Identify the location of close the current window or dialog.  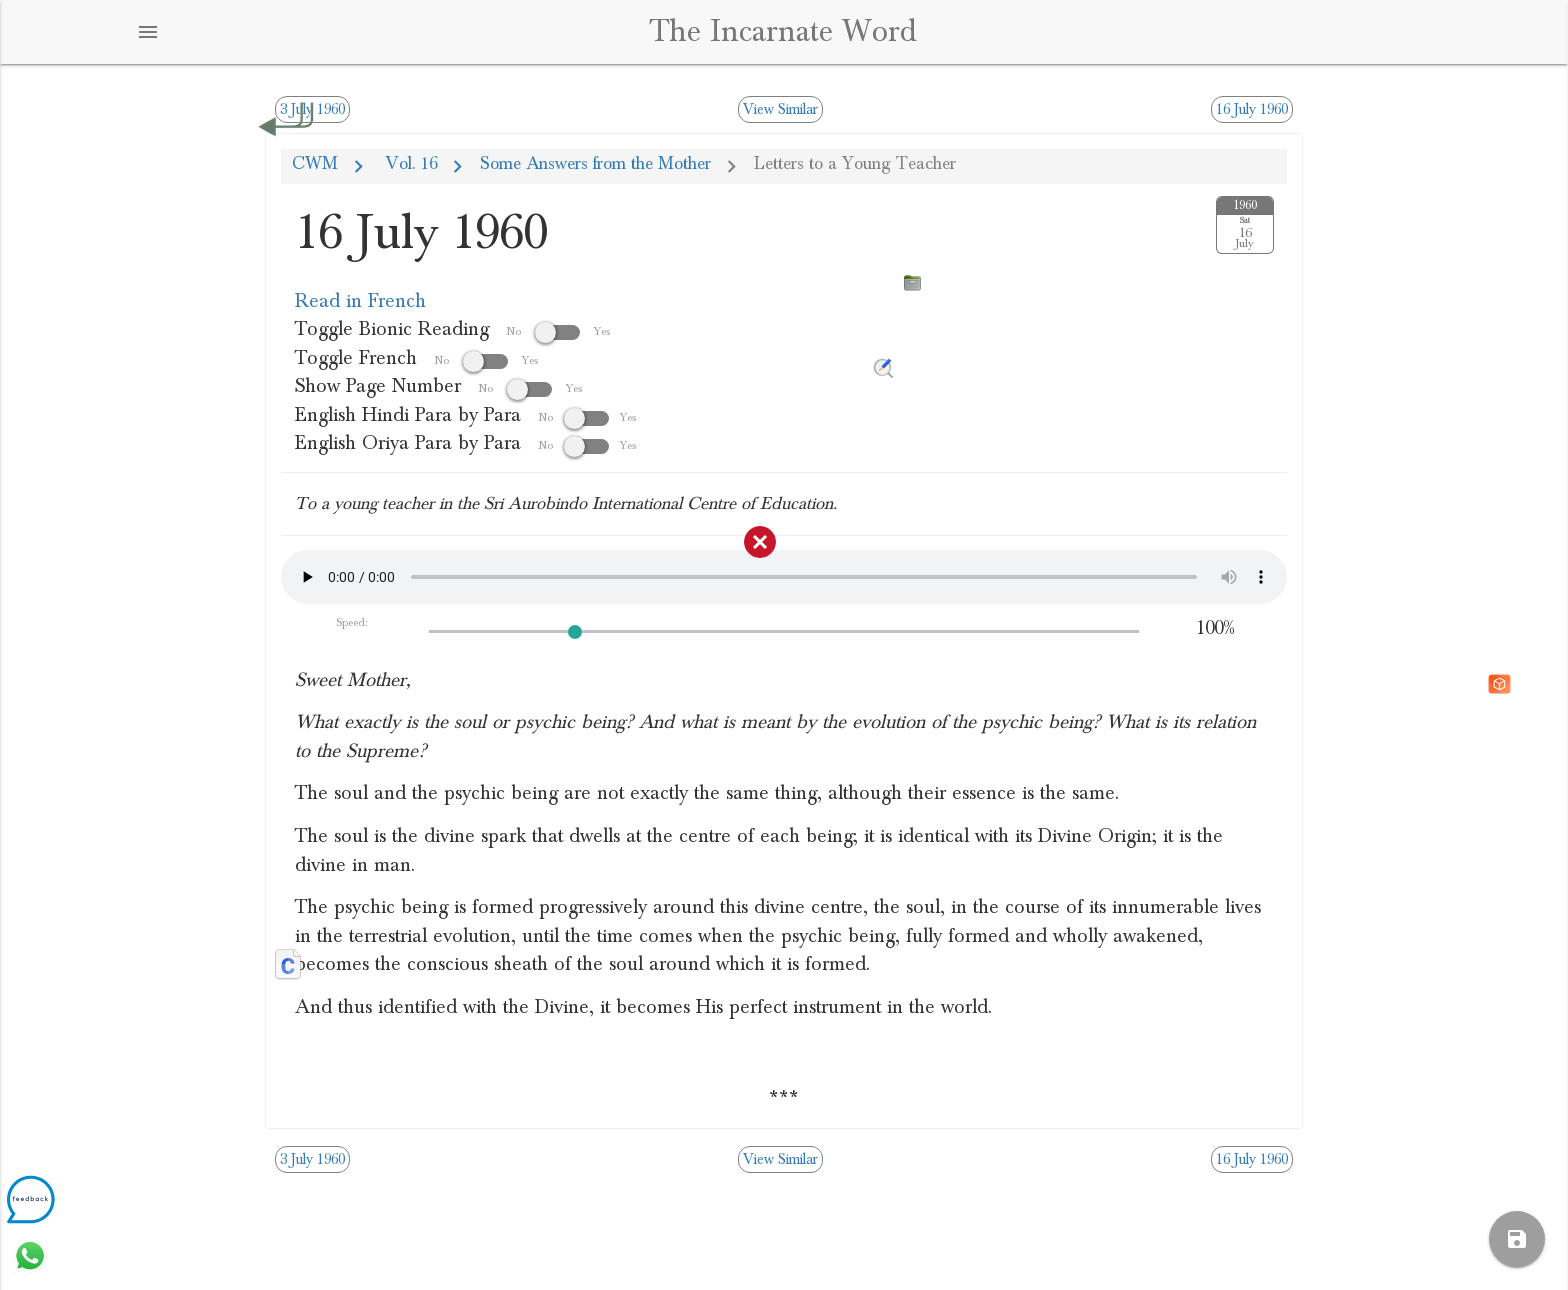
(760, 542).